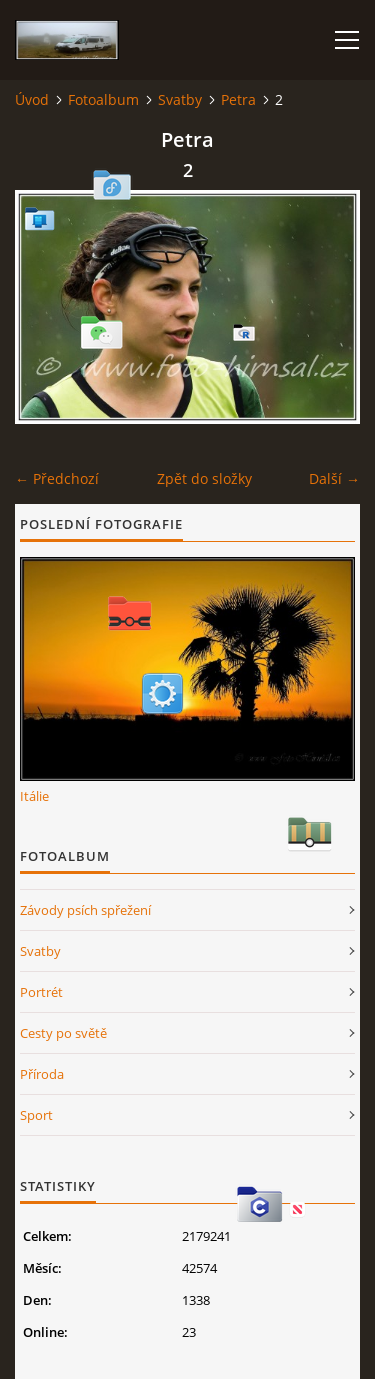 The width and height of the screenshot is (375, 1379). Describe the element at coordinates (297, 1209) in the screenshot. I see `open the apple news app` at that location.